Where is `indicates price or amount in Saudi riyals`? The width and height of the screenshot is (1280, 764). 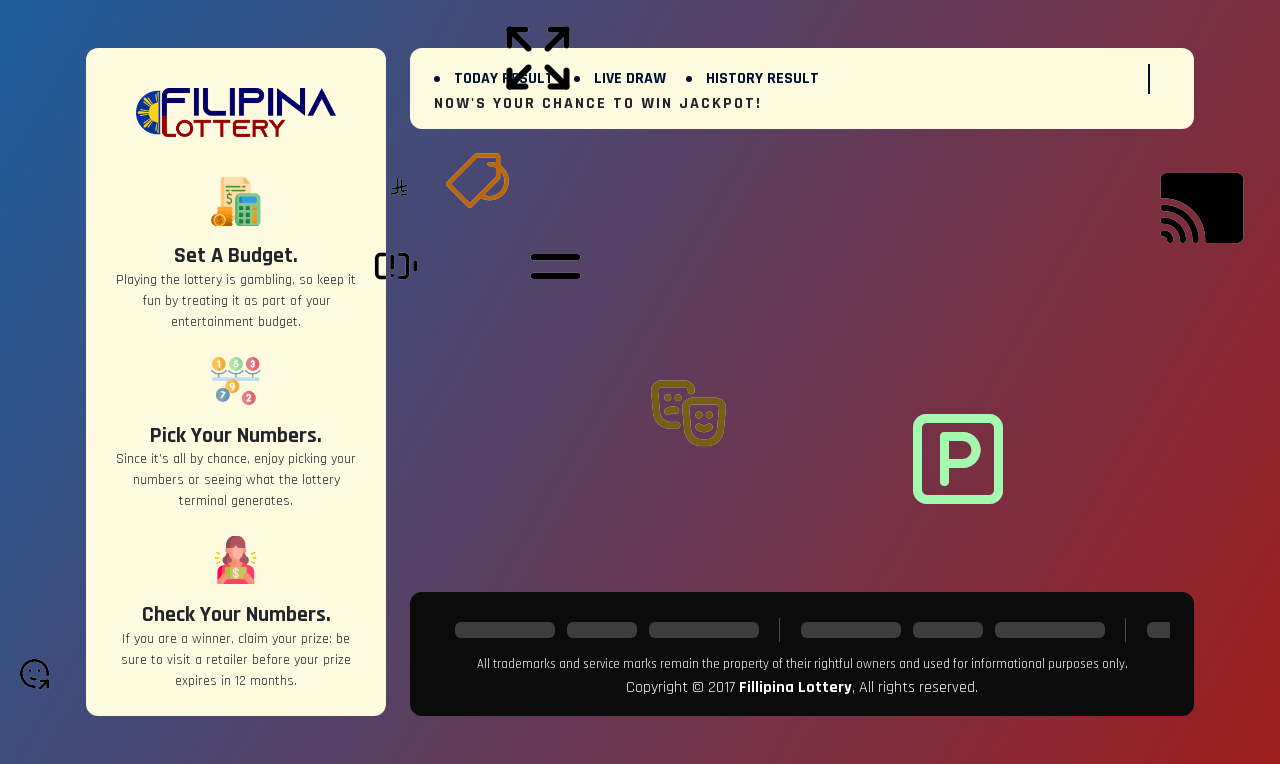 indicates price or amount in Saudi riyals is located at coordinates (399, 187).